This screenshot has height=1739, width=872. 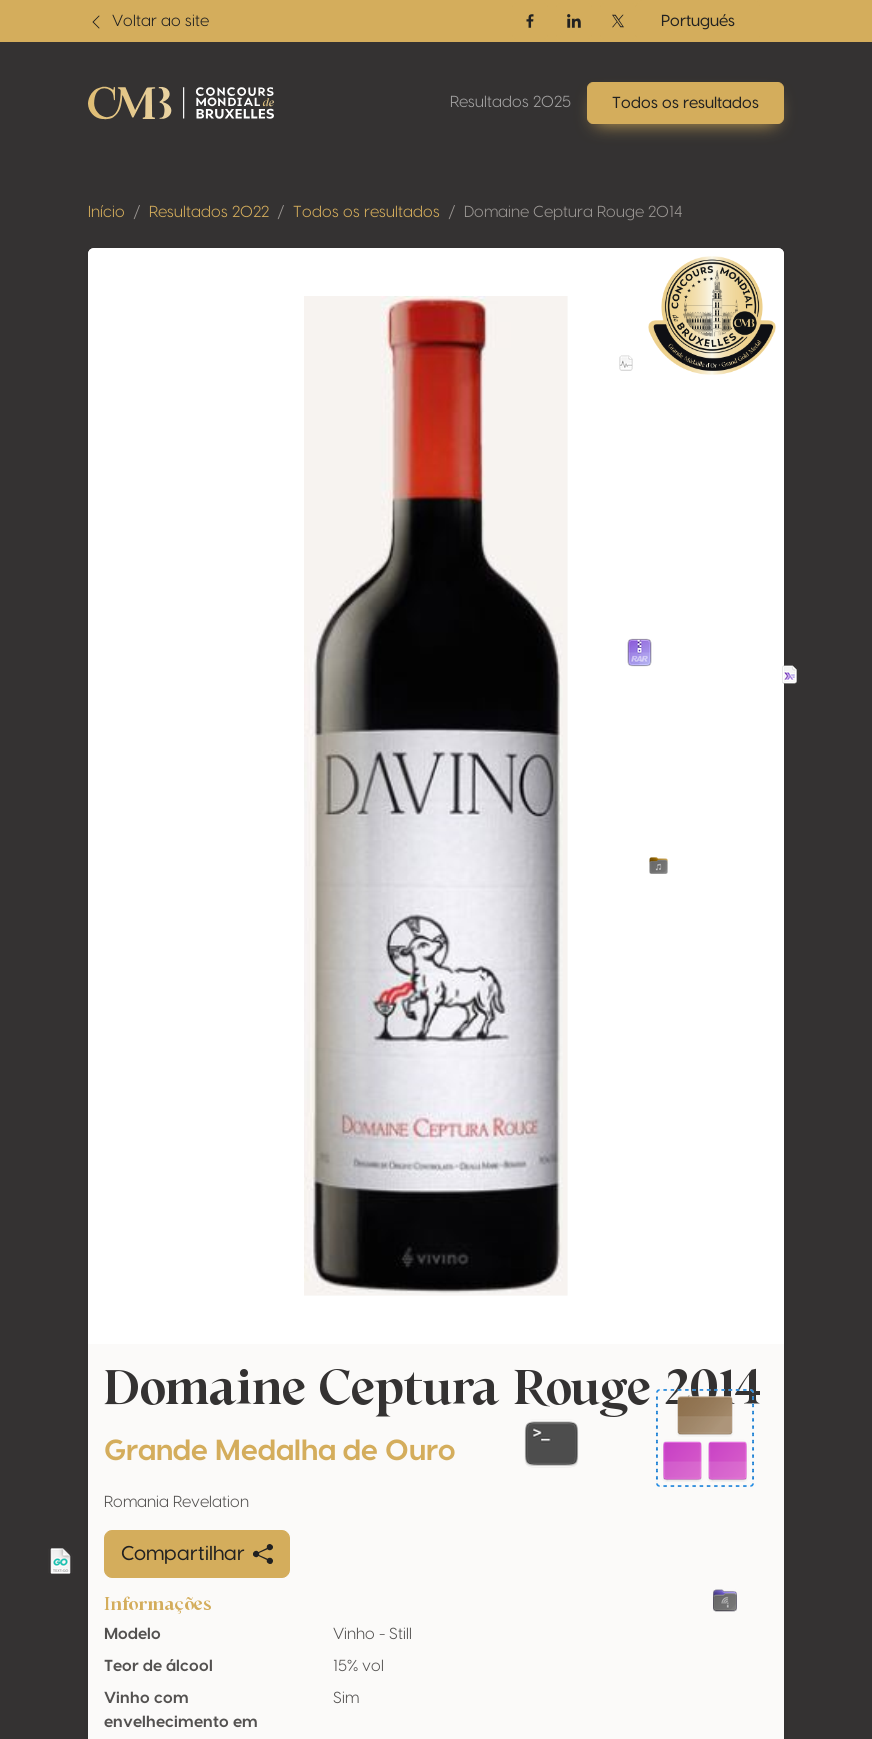 I want to click on a go programming language source file, so click(x=60, y=1561).